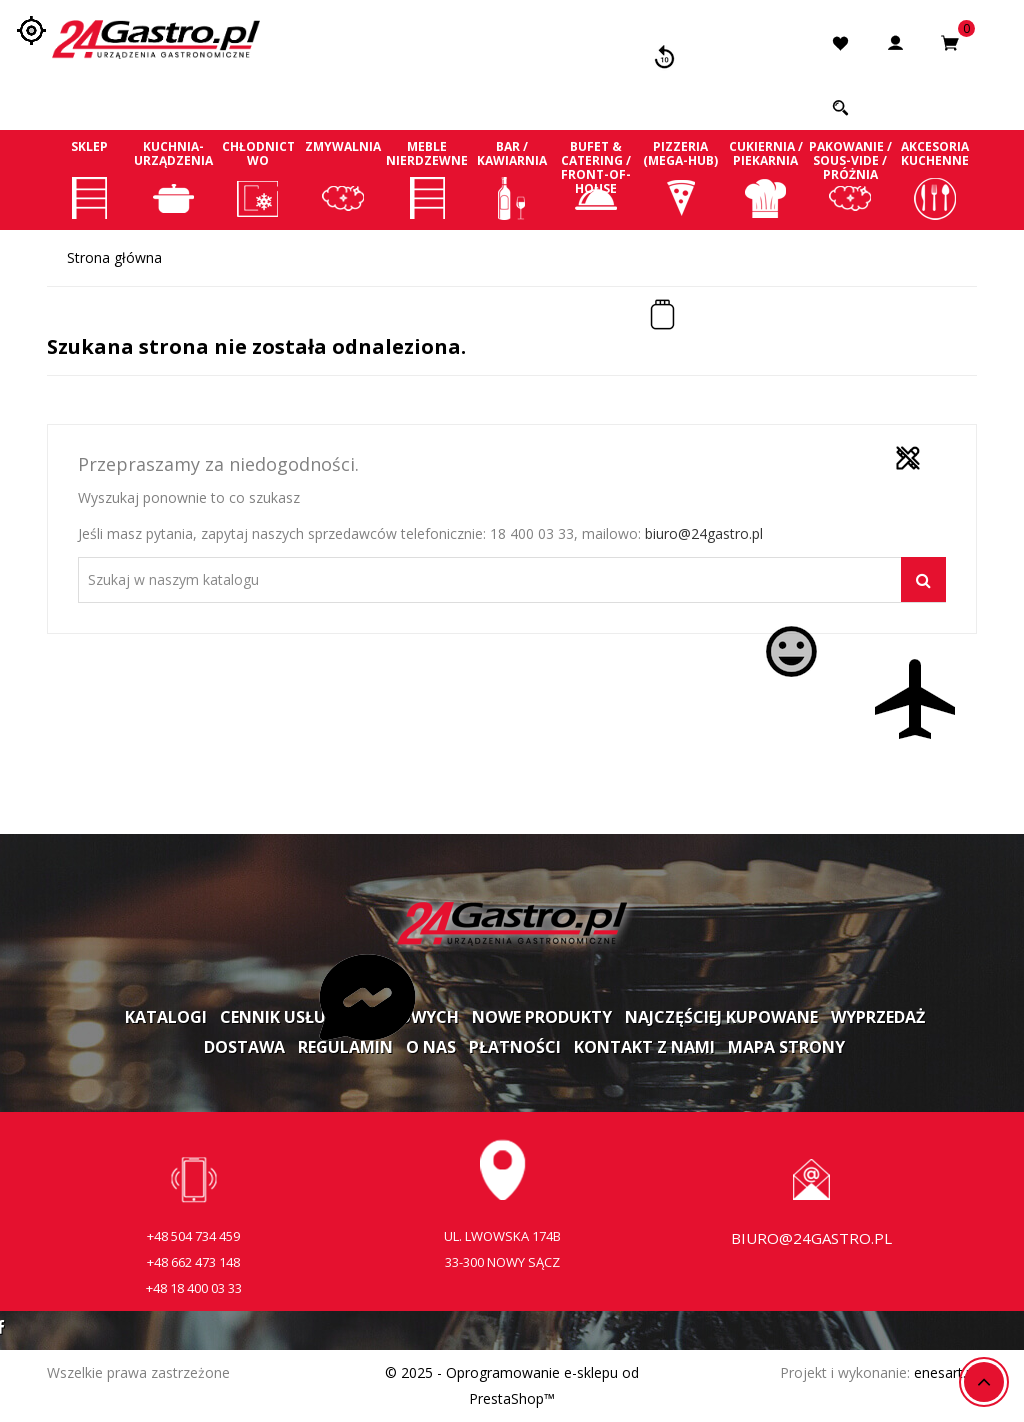 This screenshot has width=1024, height=1422. Describe the element at coordinates (791, 651) in the screenshot. I see `tag people in a photo` at that location.